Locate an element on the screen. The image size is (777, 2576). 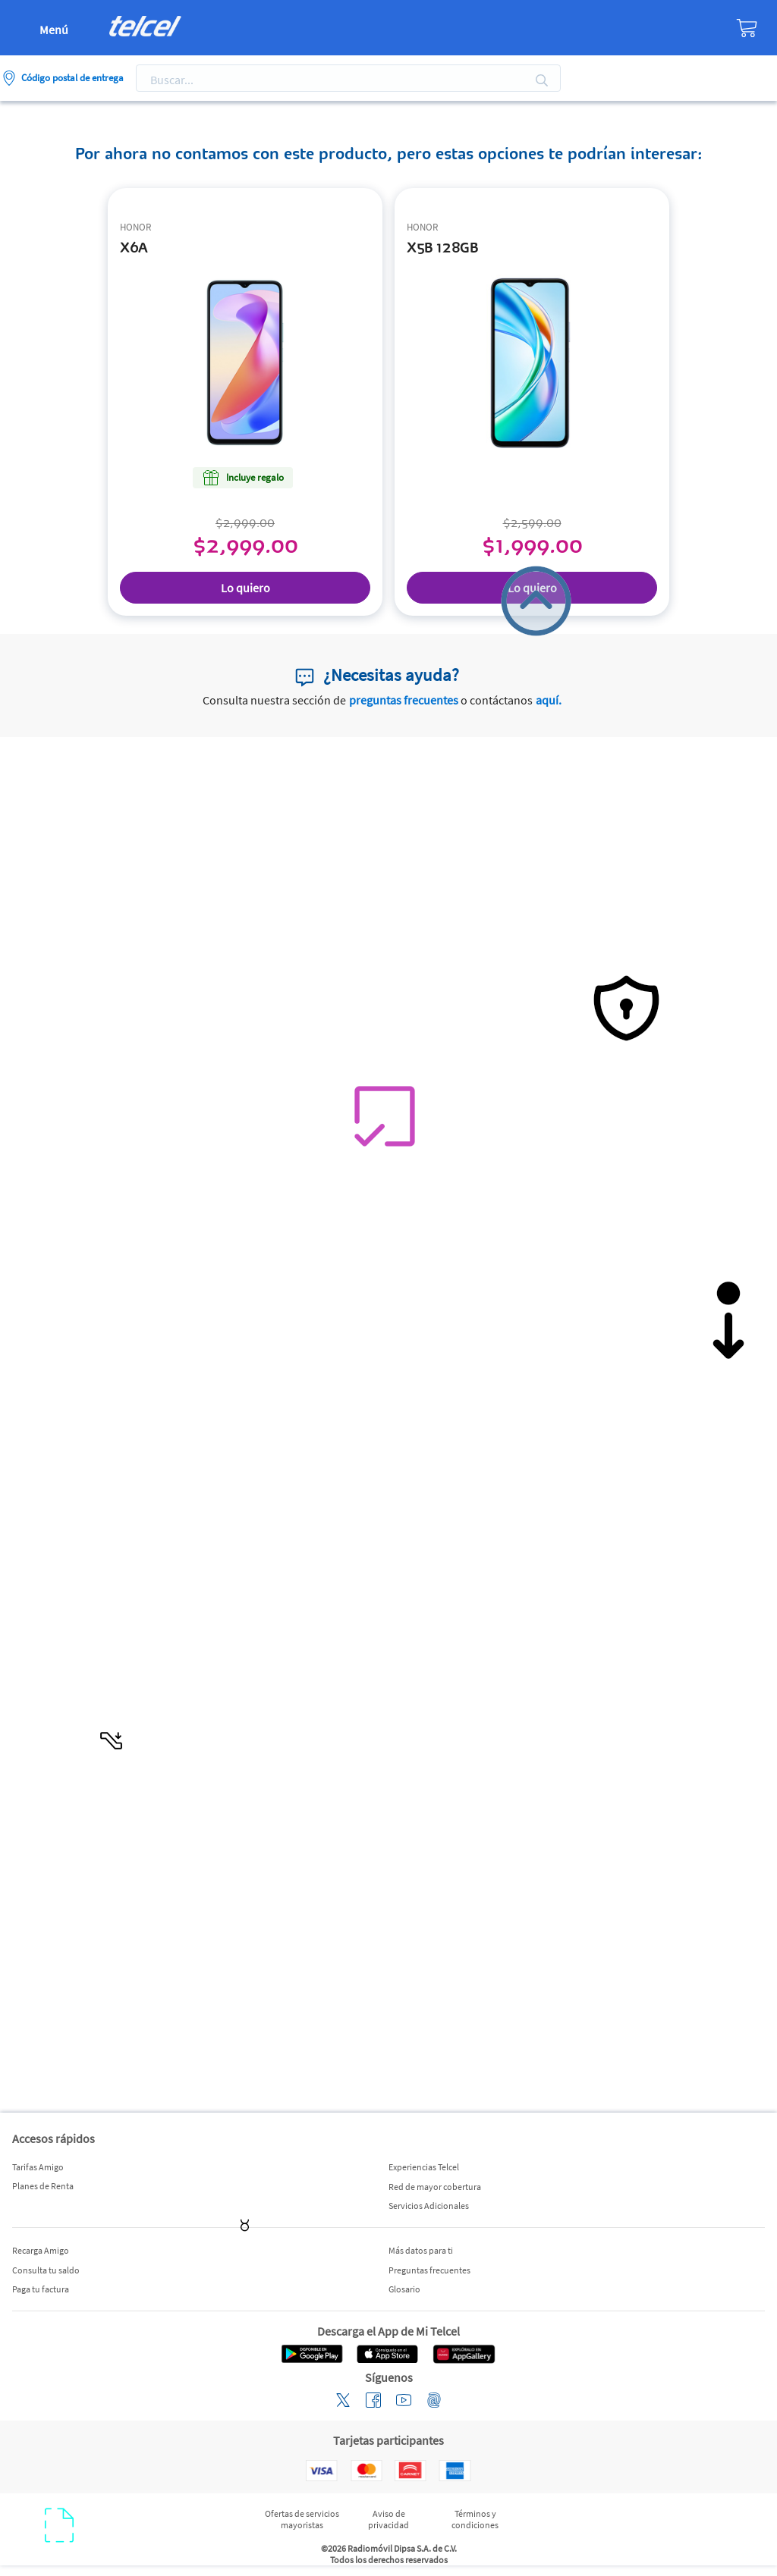
mark task as complete is located at coordinates (385, 1116).